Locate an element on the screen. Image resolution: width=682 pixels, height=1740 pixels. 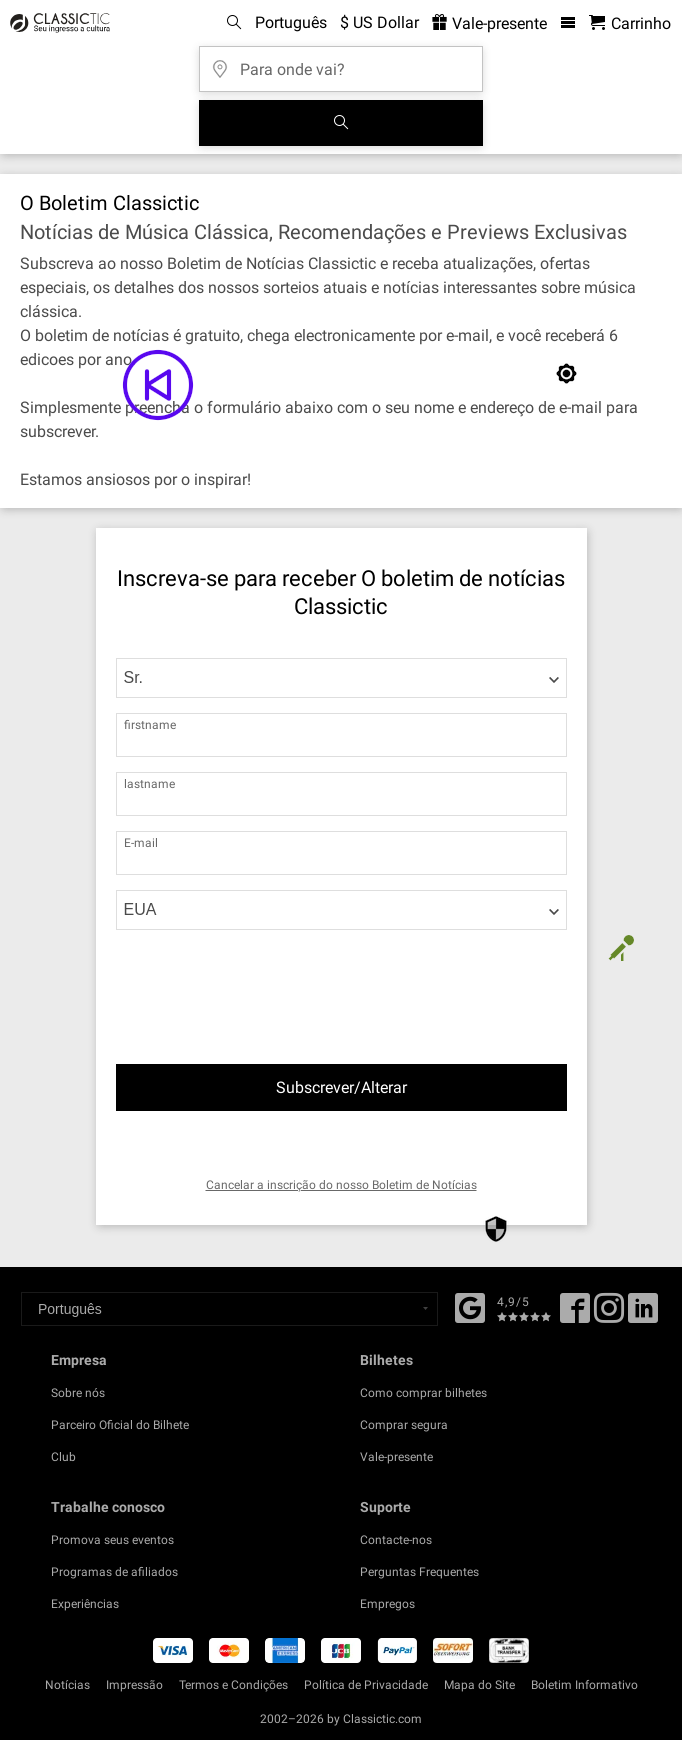
increase screen brightness is located at coordinates (566, 373).